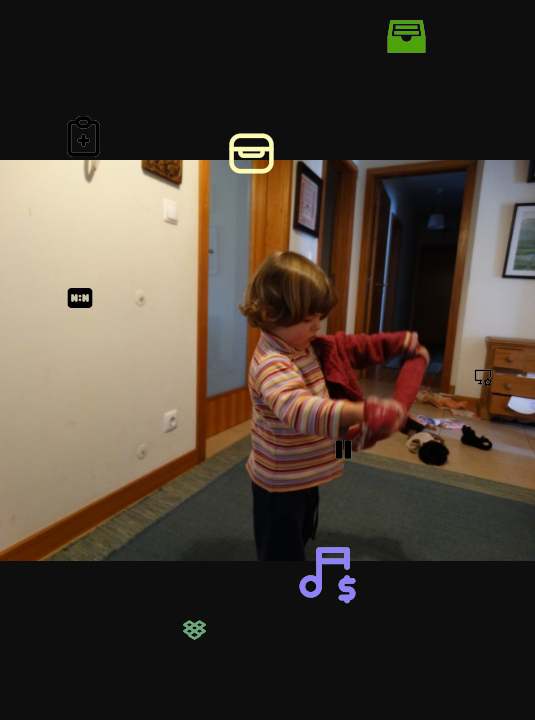 The image size is (535, 720). Describe the element at coordinates (251, 153) in the screenshot. I see `airpods case battery or connection status` at that location.